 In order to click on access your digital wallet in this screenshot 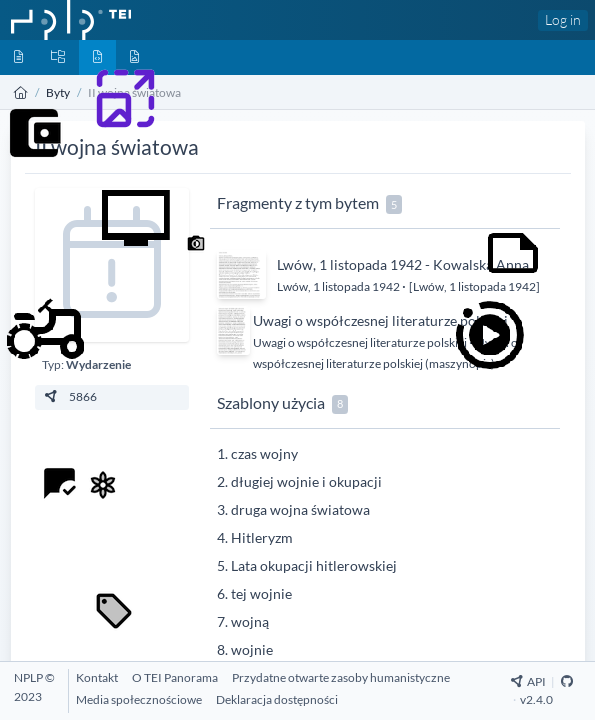, I will do `click(34, 133)`.